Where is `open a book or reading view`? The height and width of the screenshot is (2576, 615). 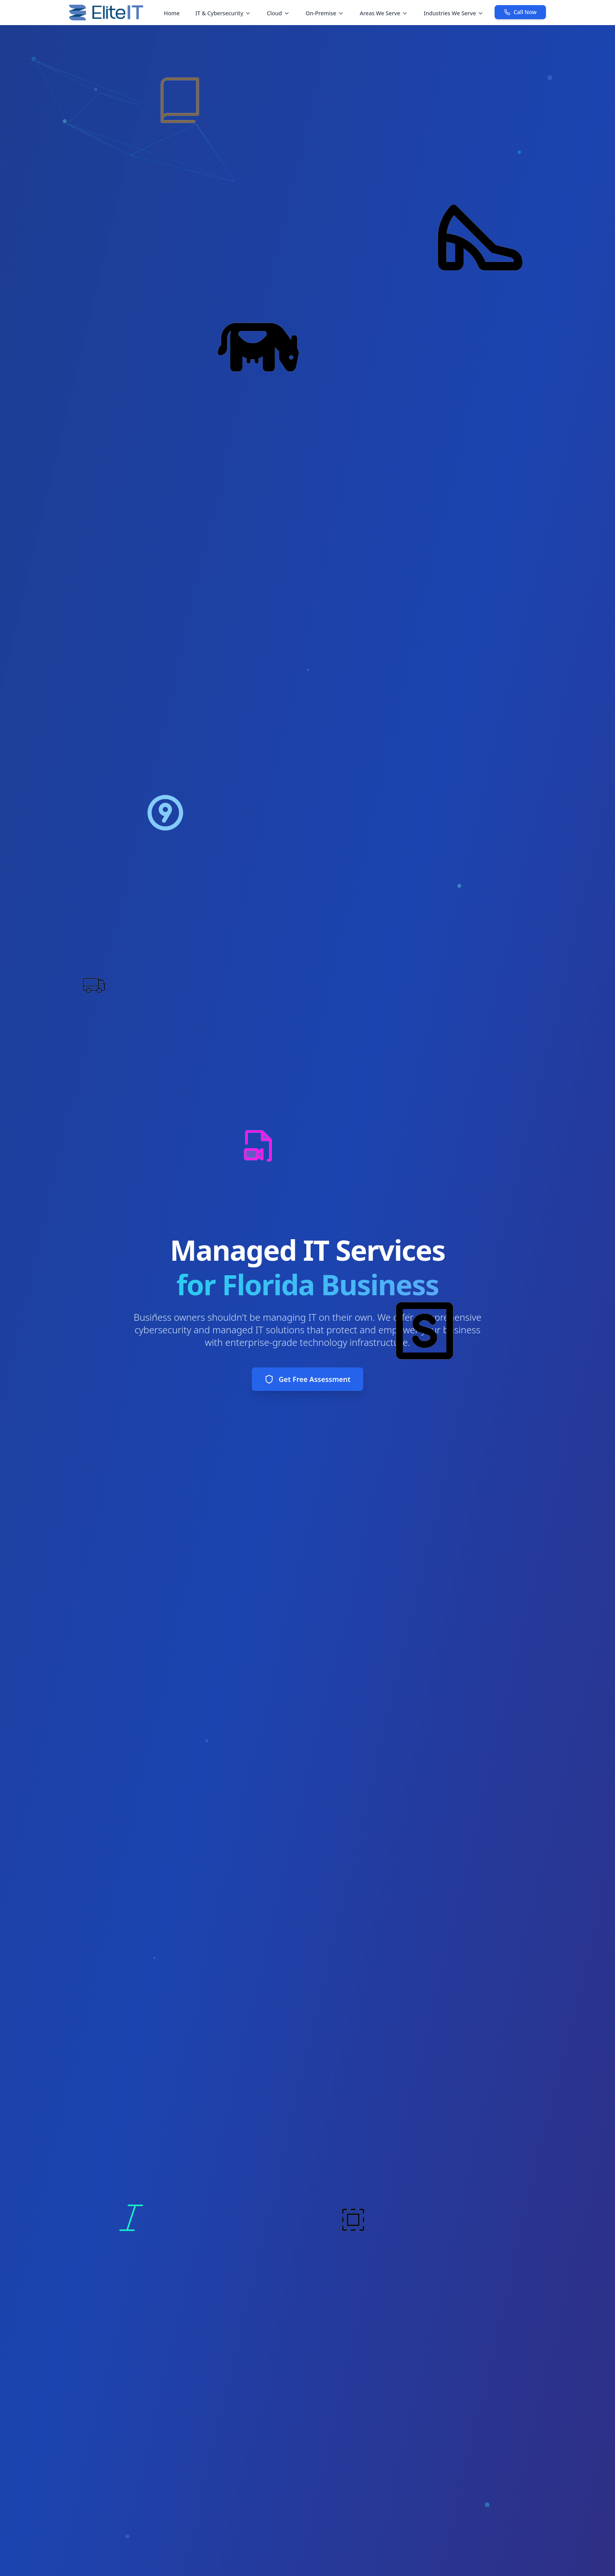
open a book or reading view is located at coordinates (180, 100).